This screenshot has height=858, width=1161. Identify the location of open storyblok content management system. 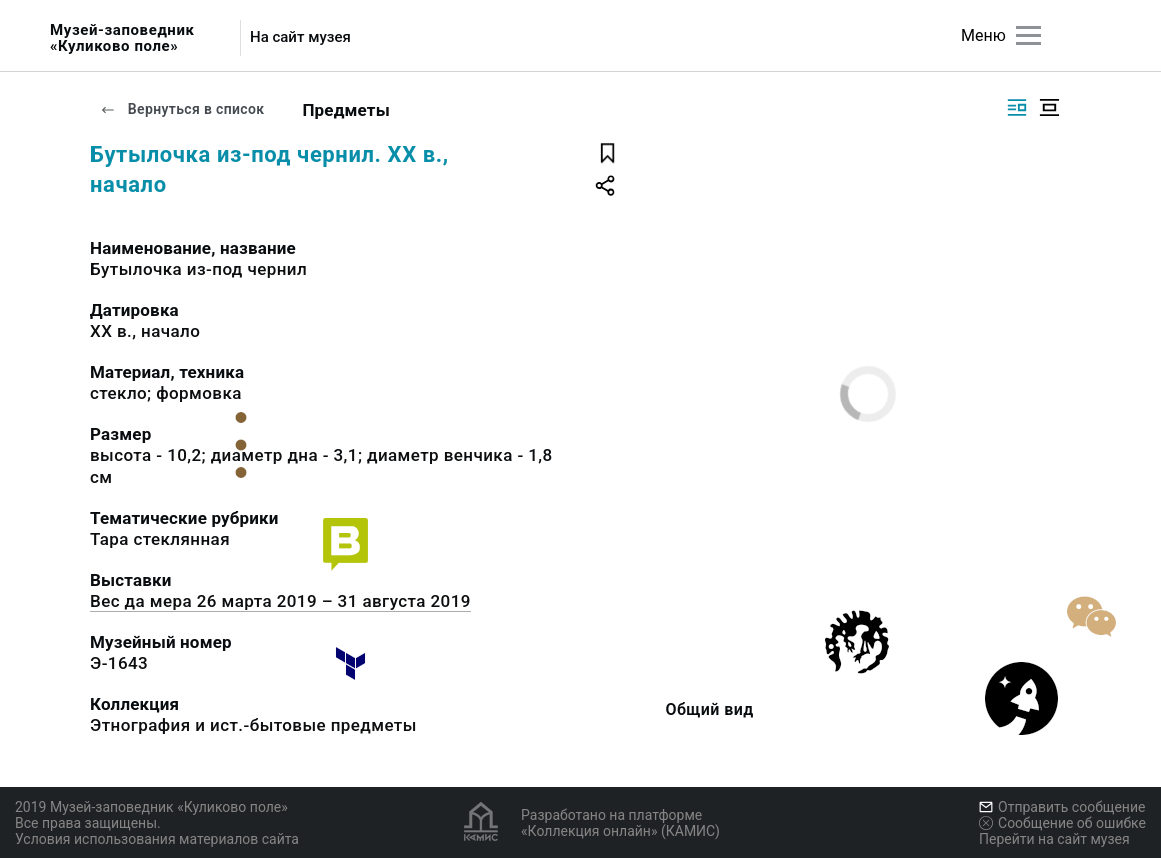
(345, 544).